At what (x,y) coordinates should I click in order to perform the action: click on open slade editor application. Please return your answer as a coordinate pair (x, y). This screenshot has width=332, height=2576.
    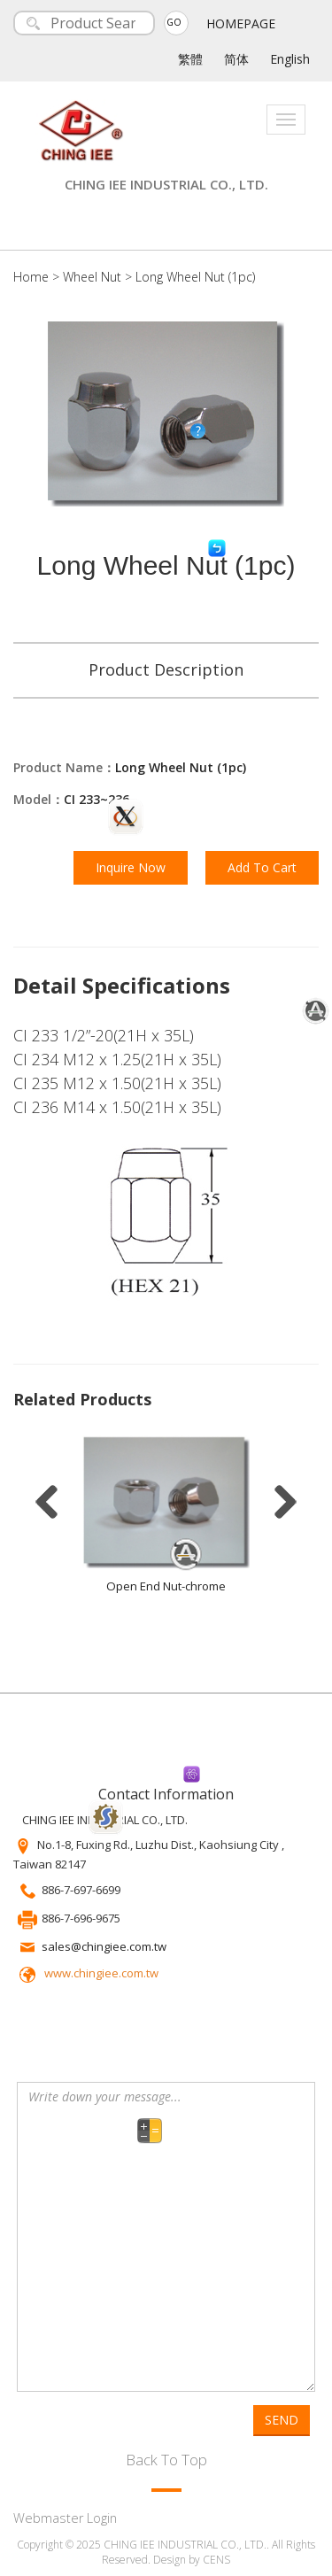
    Looking at the image, I should click on (105, 1816).